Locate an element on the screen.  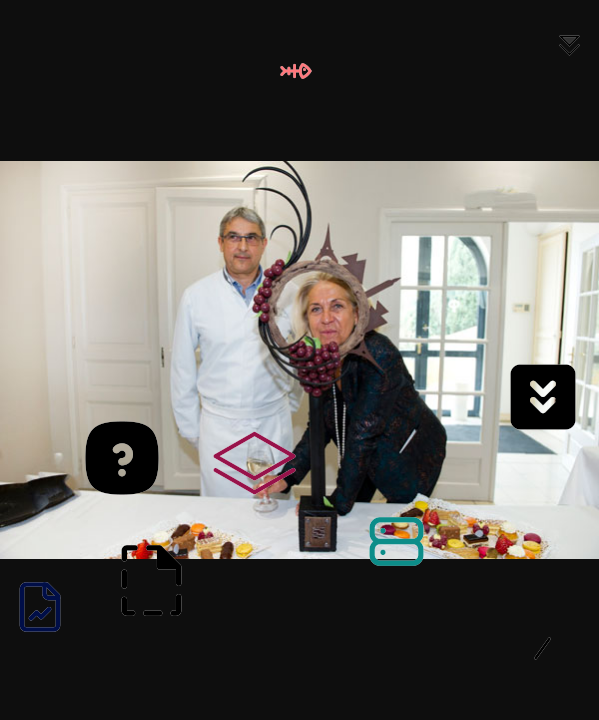
scroll down or view more content is located at coordinates (543, 397).